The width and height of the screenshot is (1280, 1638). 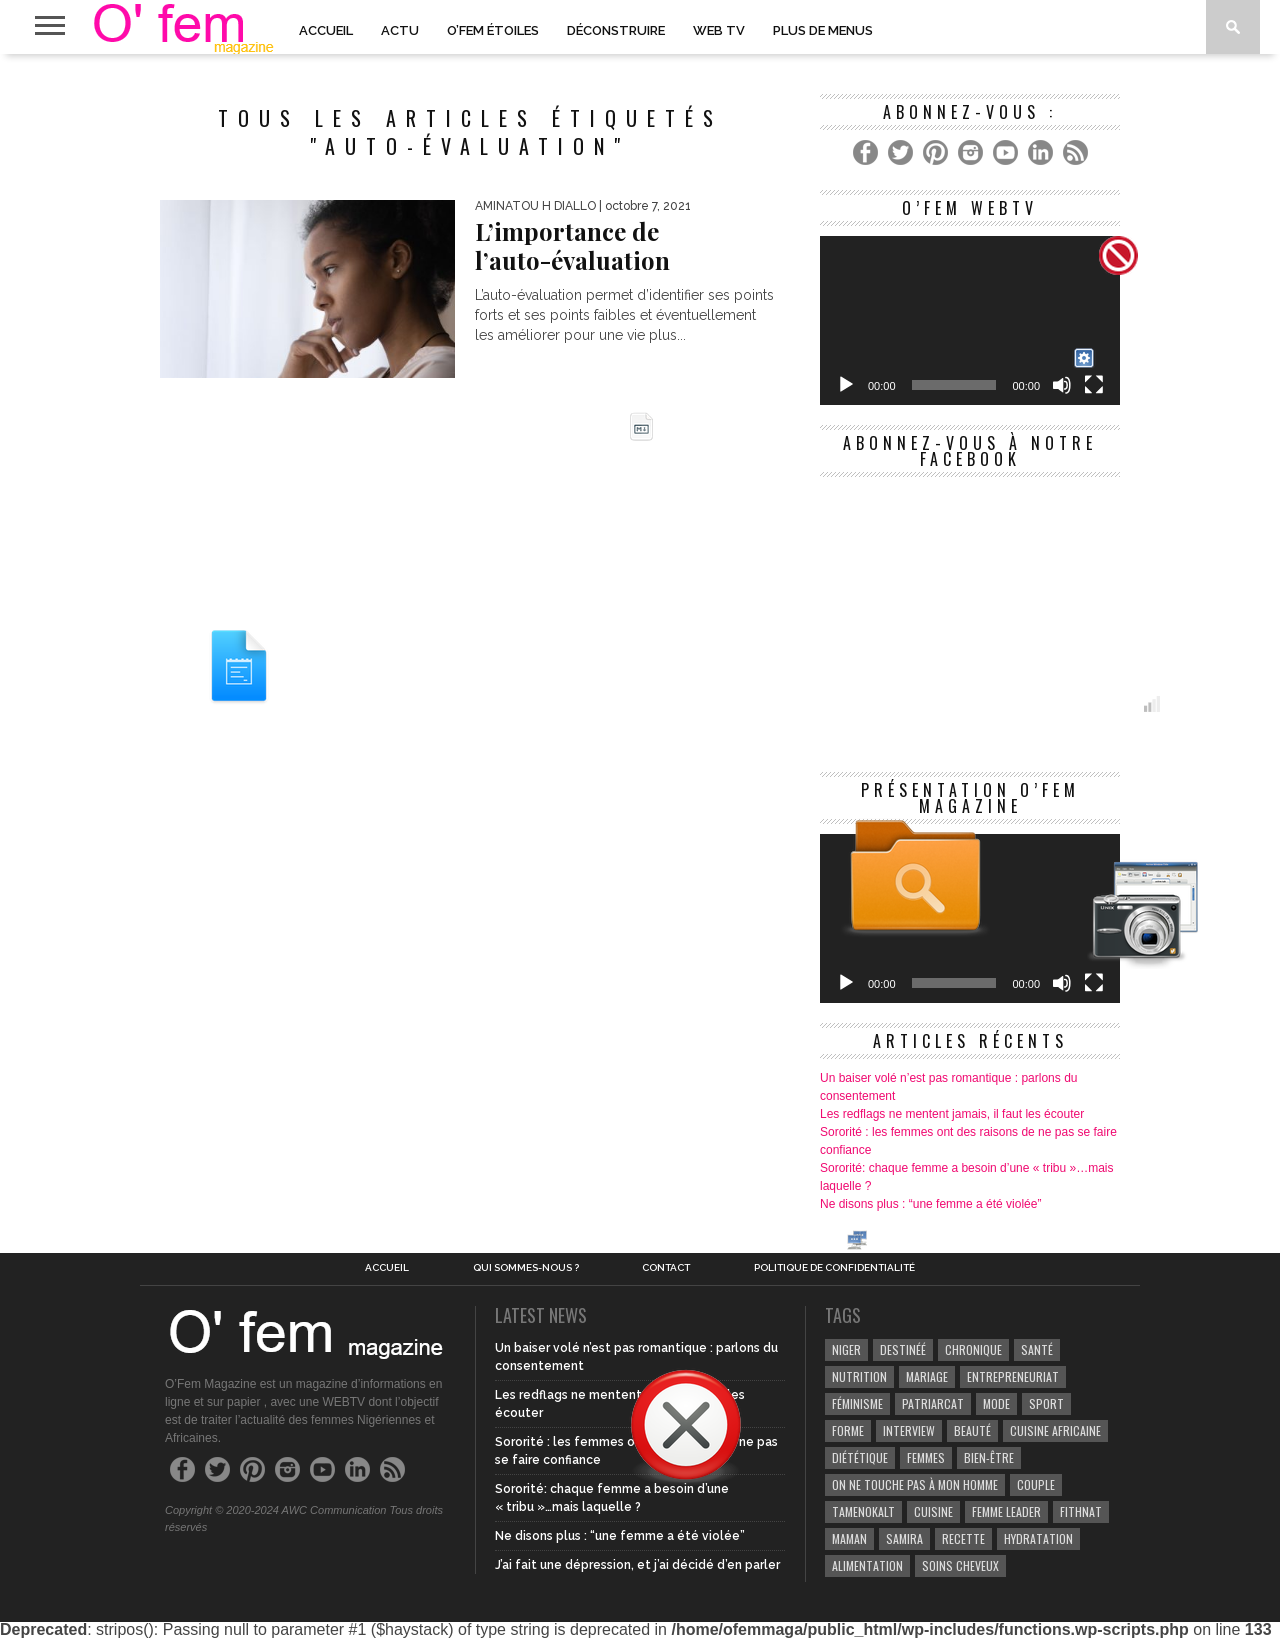 What do you see at coordinates (915, 882) in the screenshot?
I see `access saved search queries` at bounding box center [915, 882].